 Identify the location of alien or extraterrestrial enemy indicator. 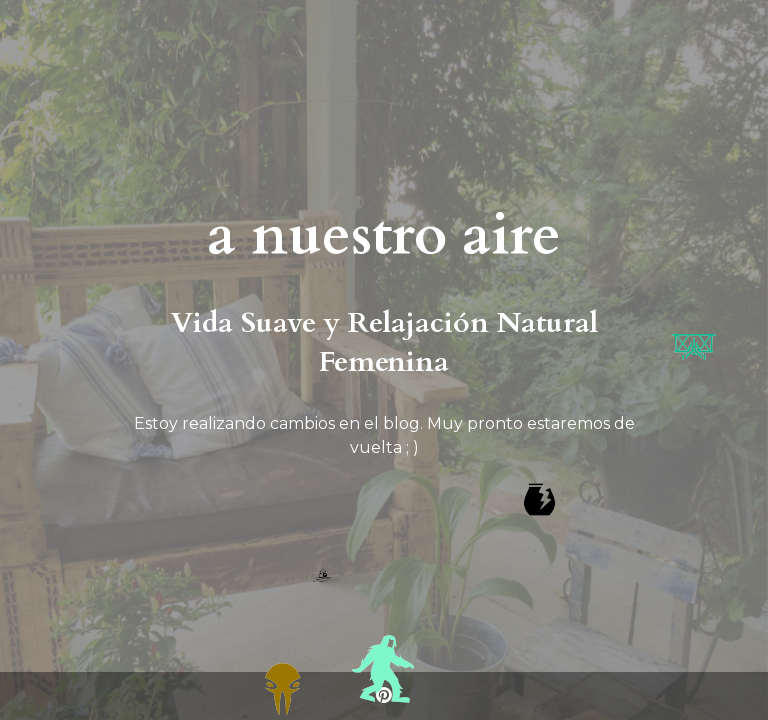
(282, 689).